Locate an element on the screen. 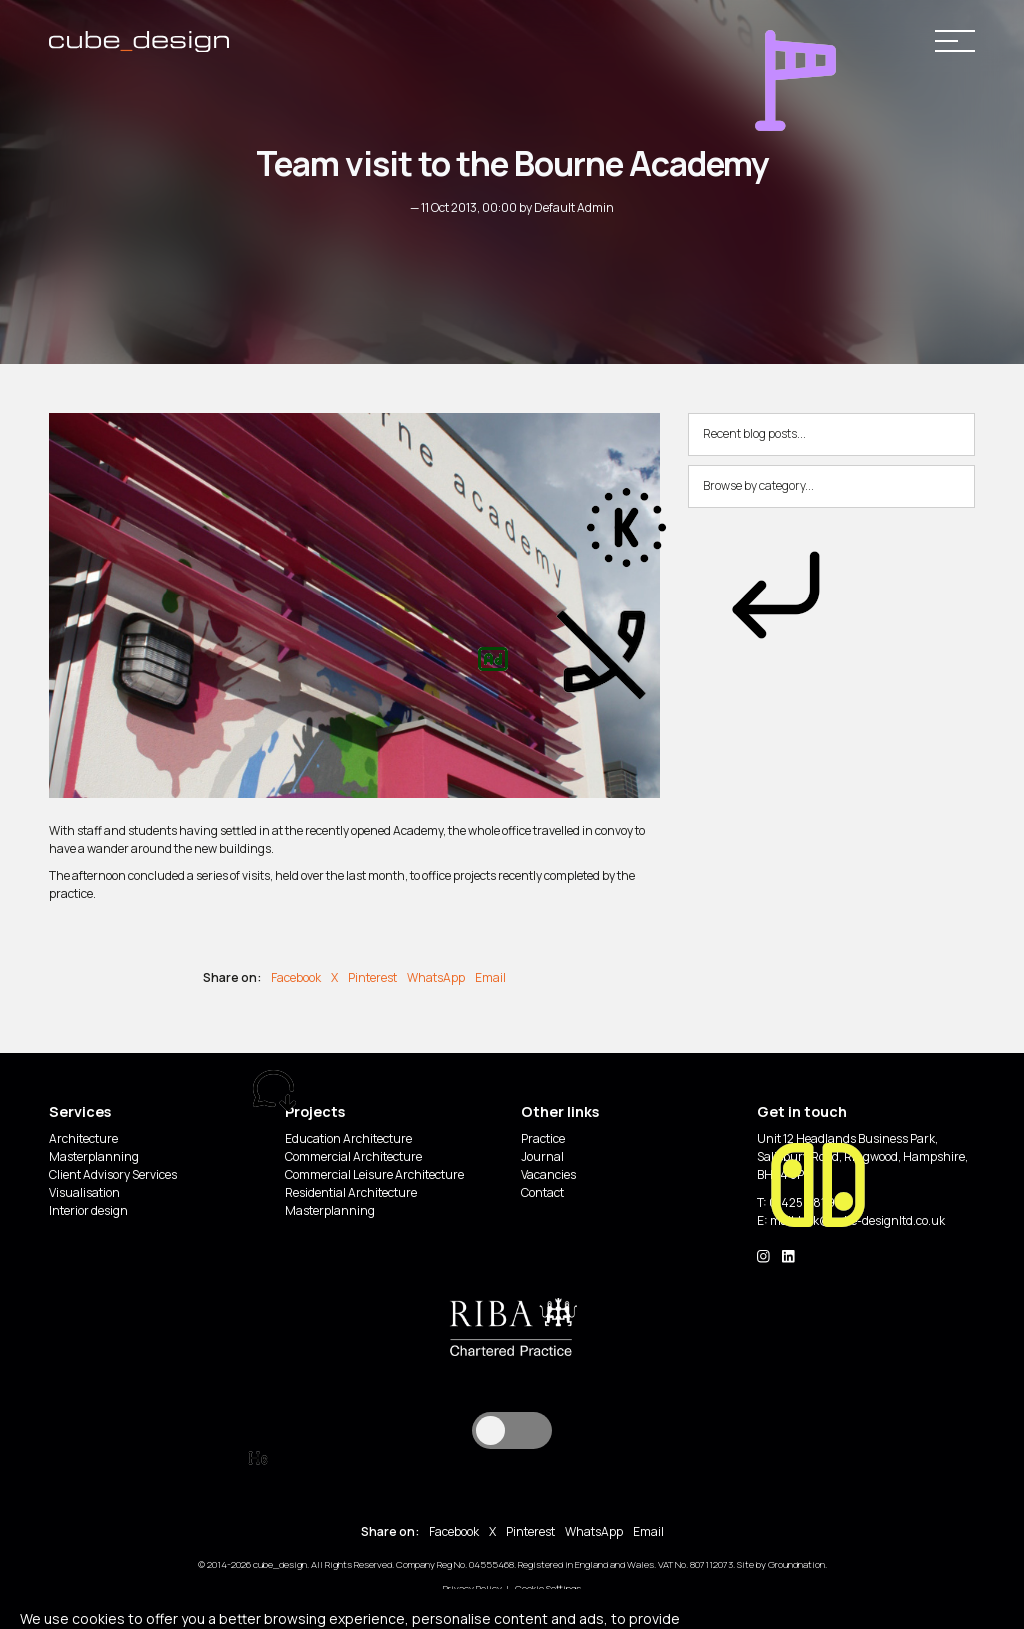  download conversation or chat history is located at coordinates (273, 1088).